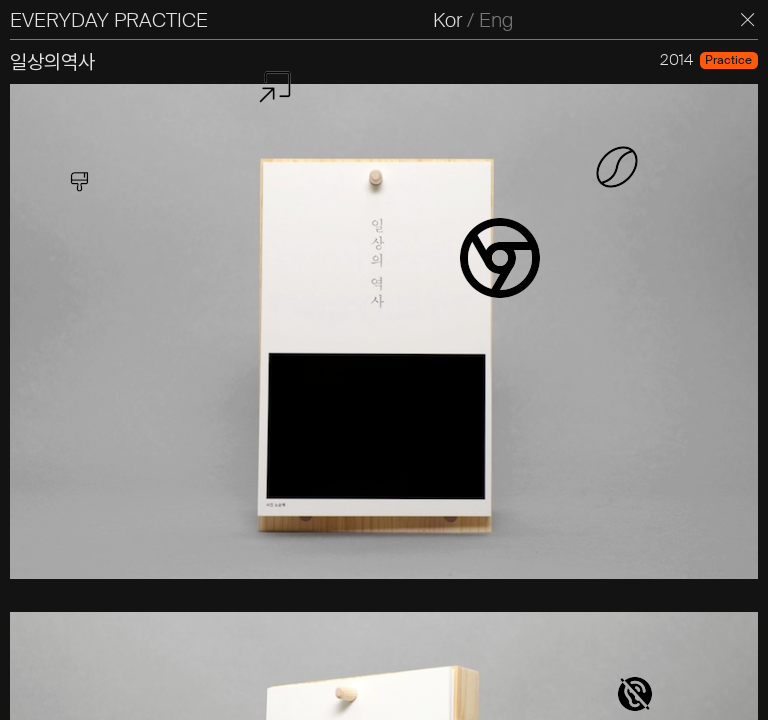  What do you see at coordinates (500, 258) in the screenshot?
I see `open link in Google Chrome` at bounding box center [500, 258].